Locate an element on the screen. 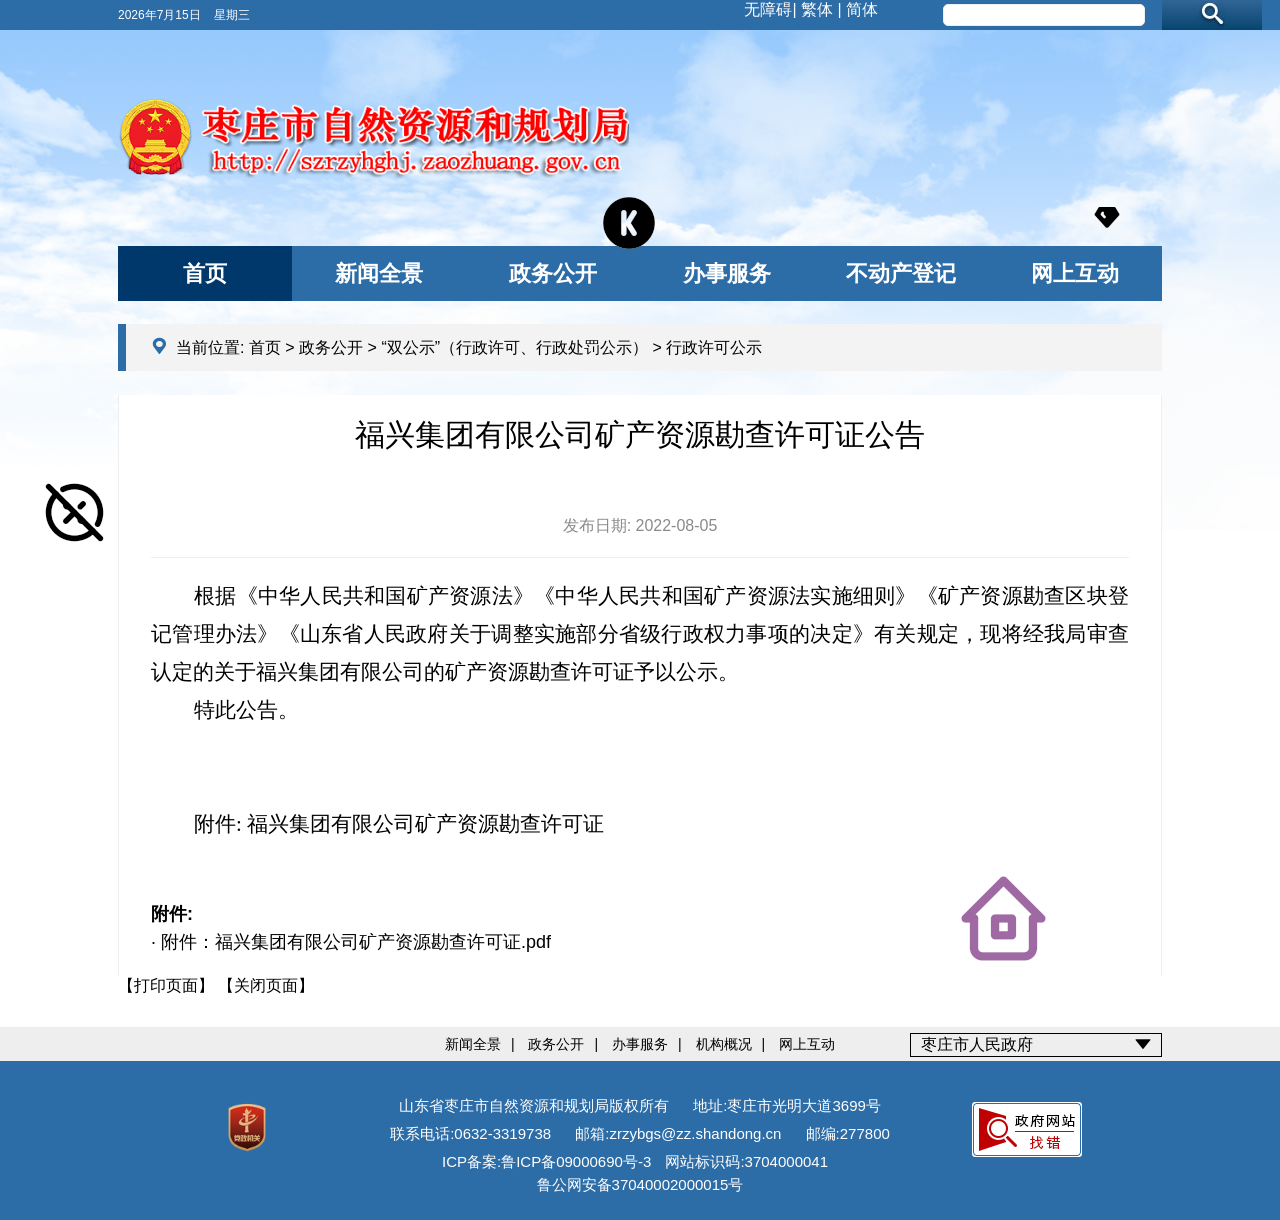  navigate to home screen is located at coordinates (1003, 918).